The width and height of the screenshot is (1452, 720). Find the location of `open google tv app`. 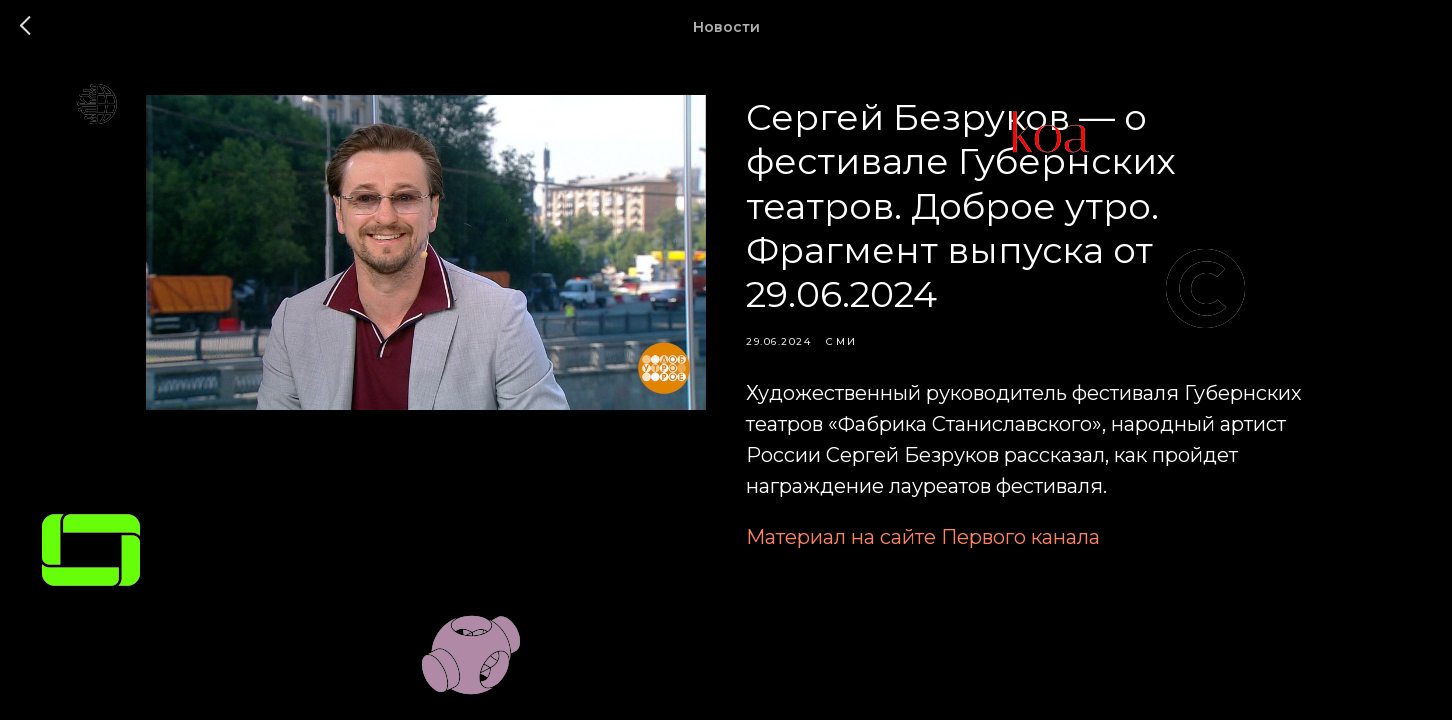

open google tv app is located at coordinates (91, 550).